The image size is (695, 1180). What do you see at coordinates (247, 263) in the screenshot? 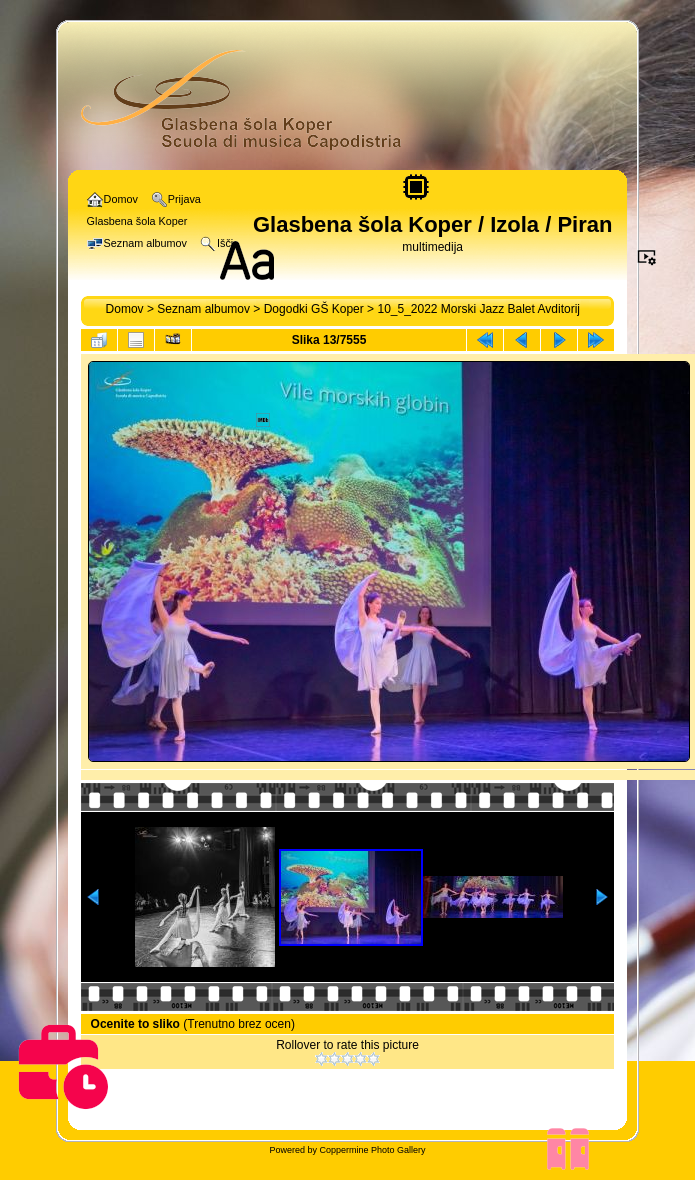
I see `adjust text formatting and font settings` at bounding box center [247, 263].